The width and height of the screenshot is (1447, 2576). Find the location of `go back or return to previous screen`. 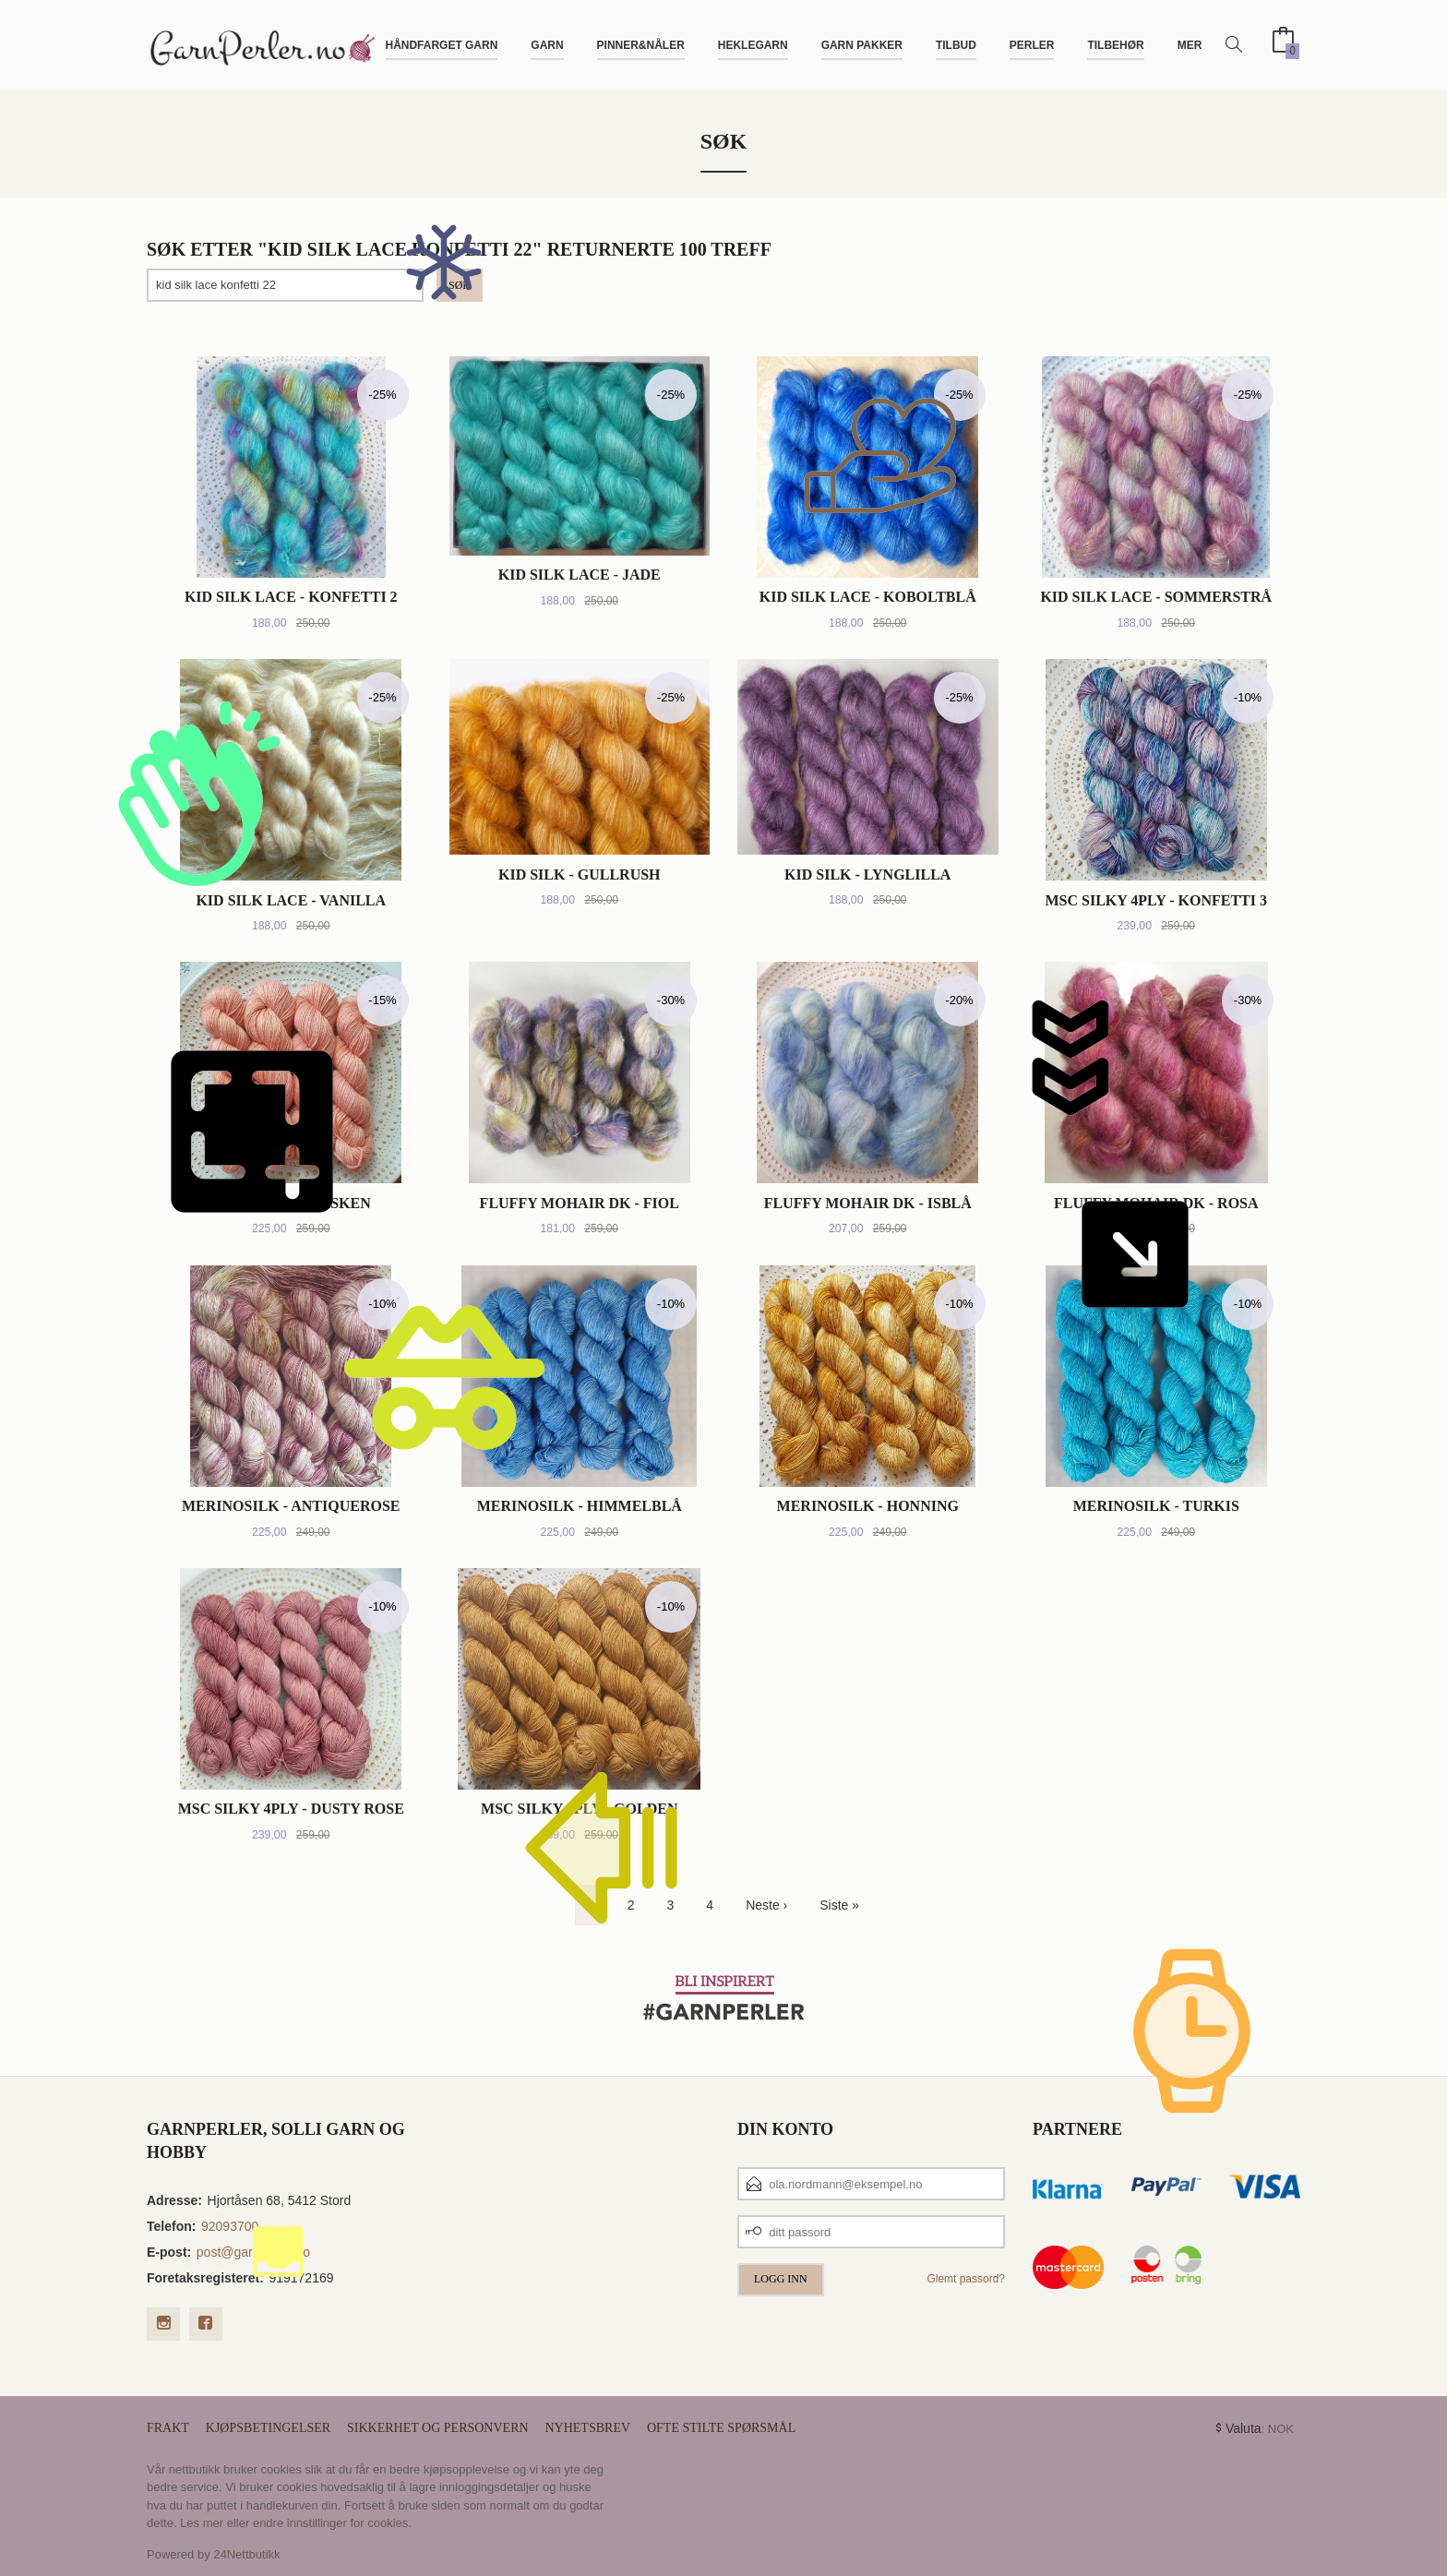

go back or return to previous screen is located at coordinates (607, 1848).